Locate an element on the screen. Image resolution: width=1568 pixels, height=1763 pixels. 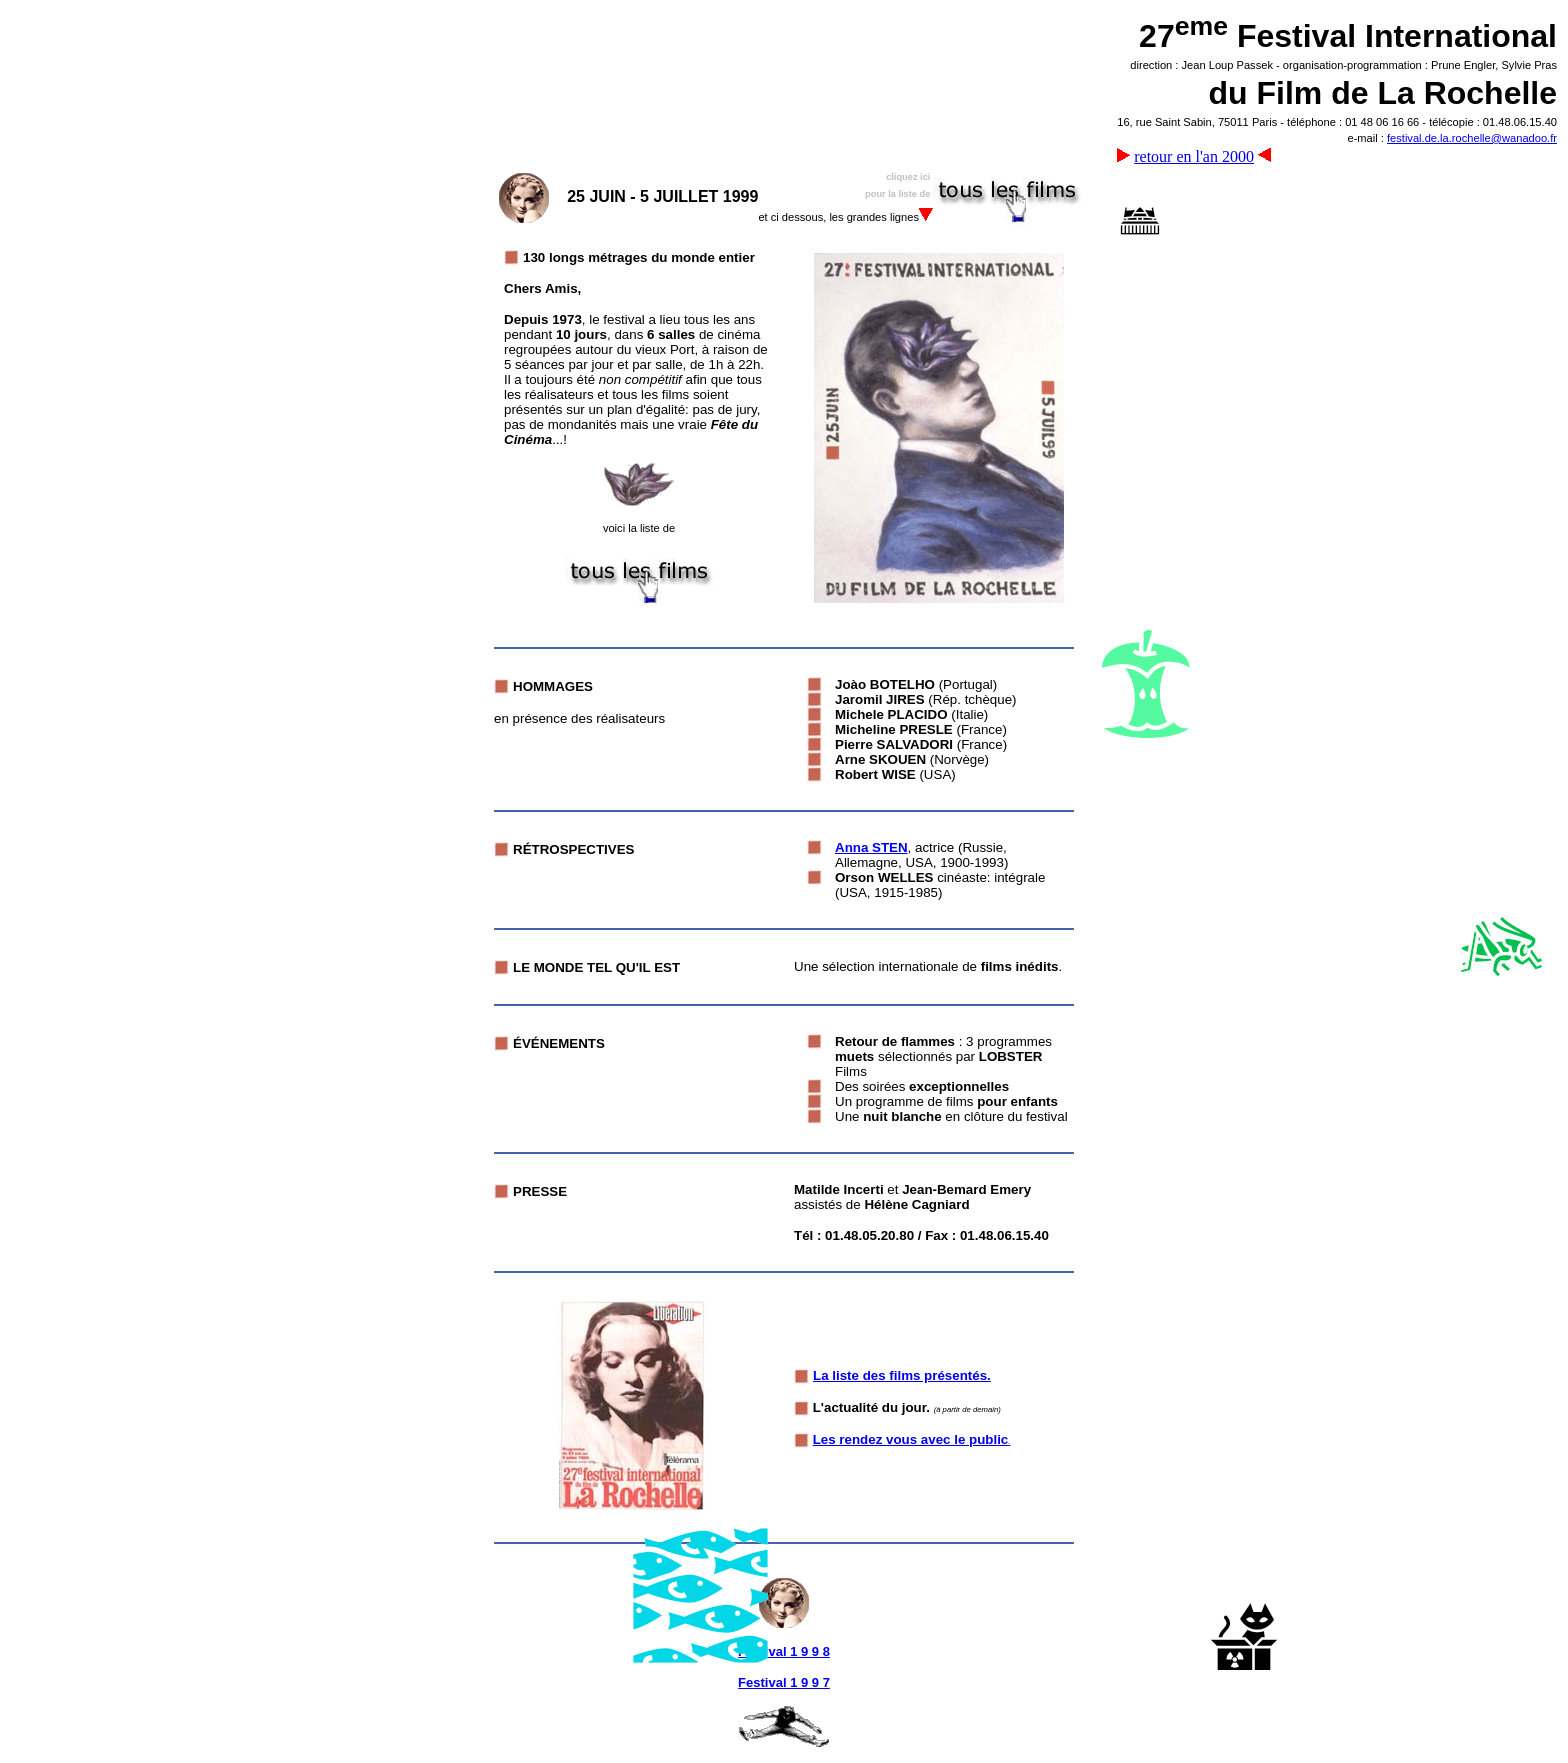
indicates a quantum state where the outcome is alive/positive is located at coordinates (1244, 1637).